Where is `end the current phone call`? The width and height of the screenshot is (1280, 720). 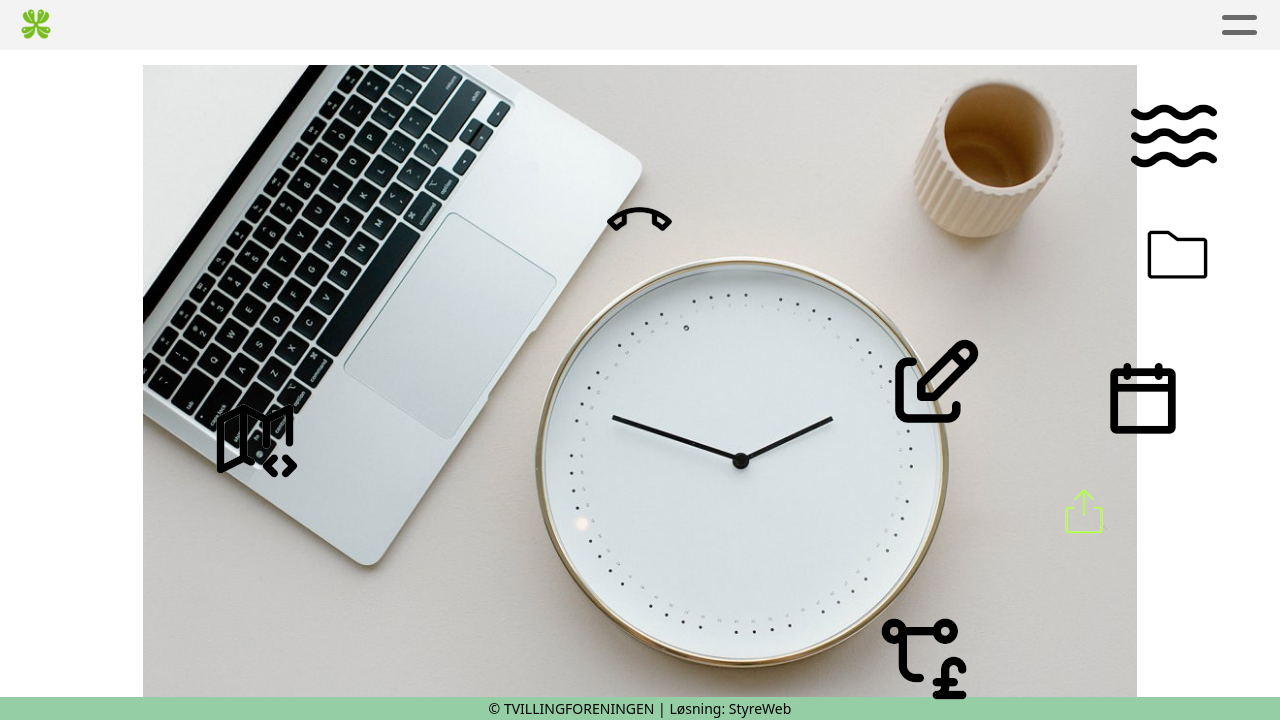 end the current phone call is located at coordinates (639, 220).